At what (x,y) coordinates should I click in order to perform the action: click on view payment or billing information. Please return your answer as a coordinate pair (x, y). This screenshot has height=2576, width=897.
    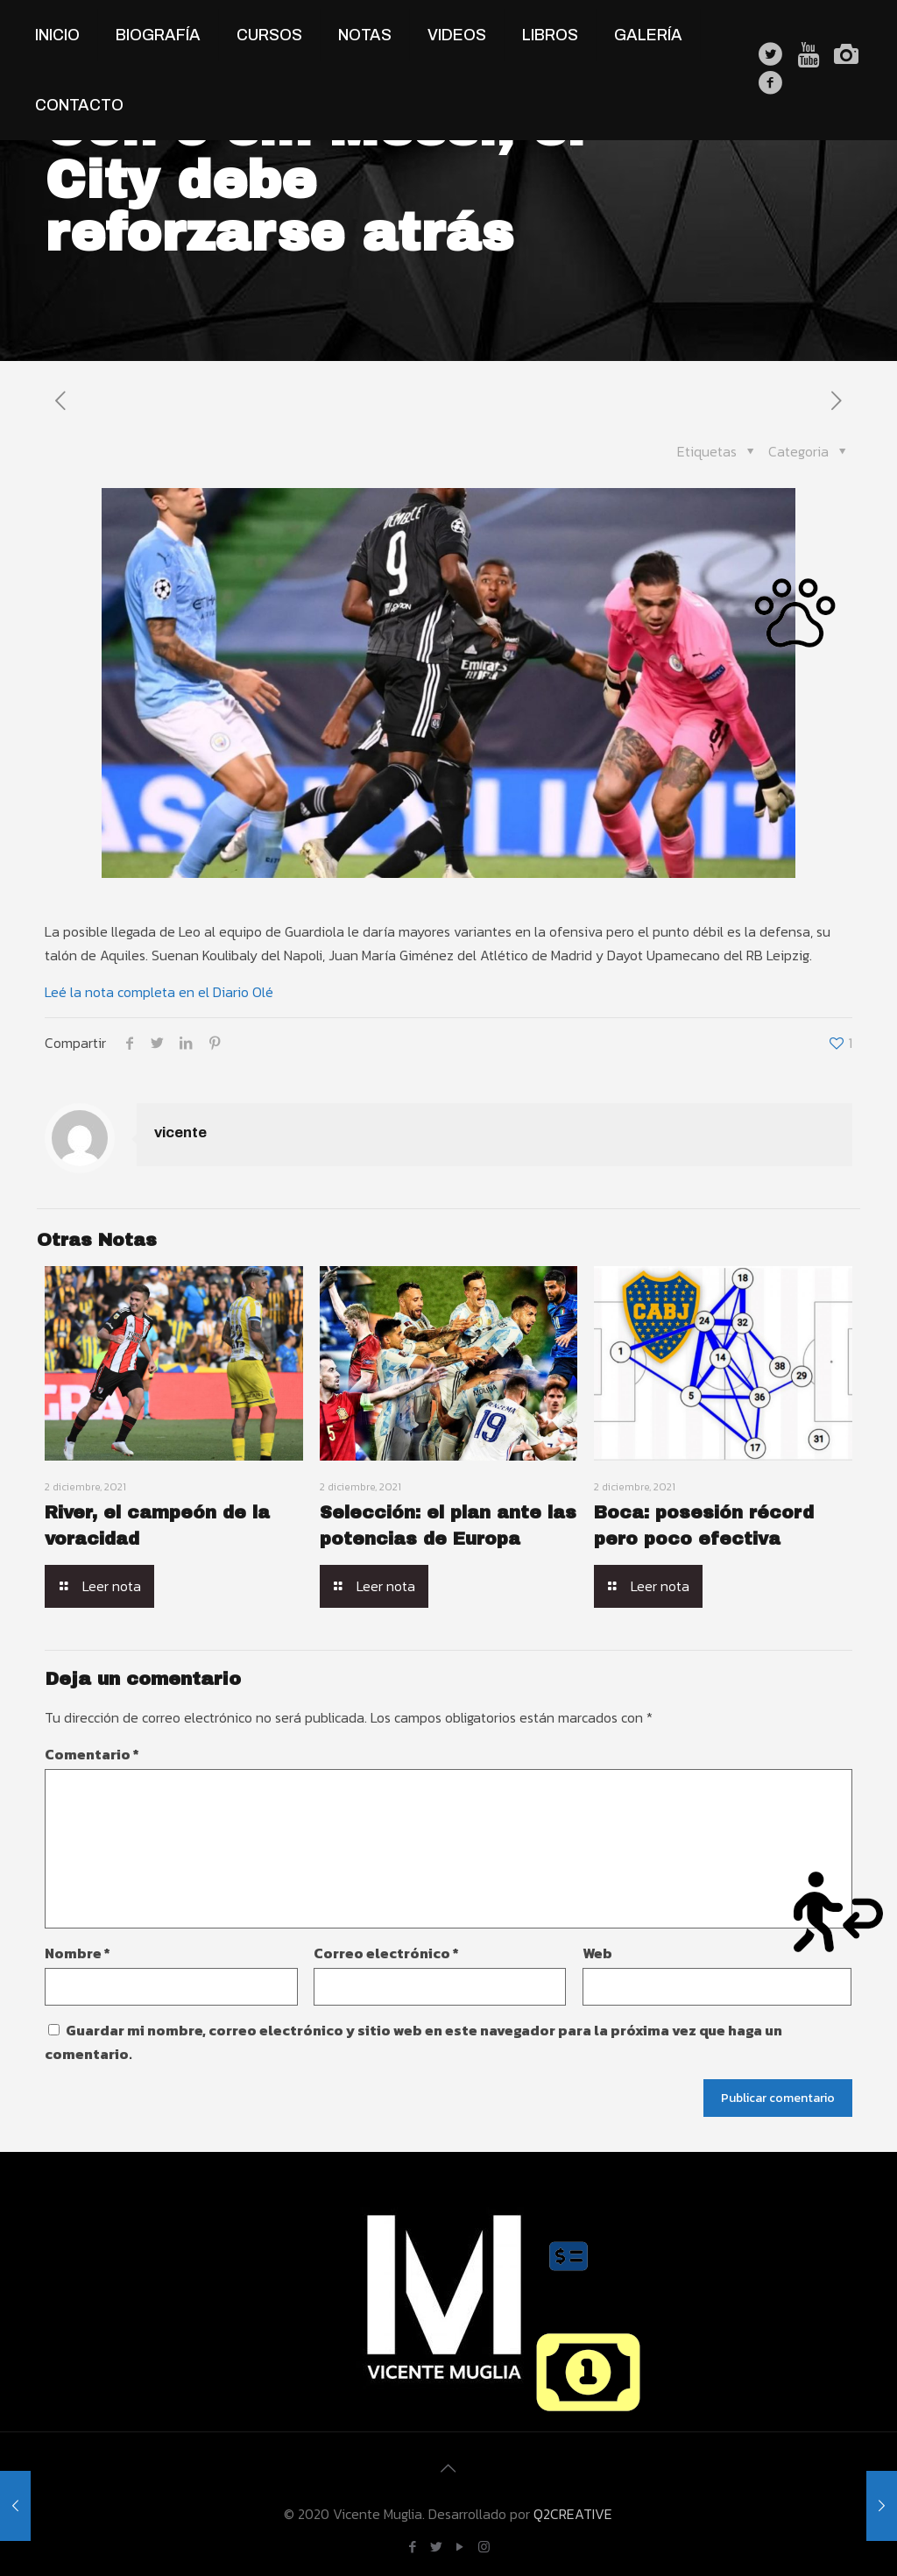
    Looking at the image, I should click on (588, 2372).